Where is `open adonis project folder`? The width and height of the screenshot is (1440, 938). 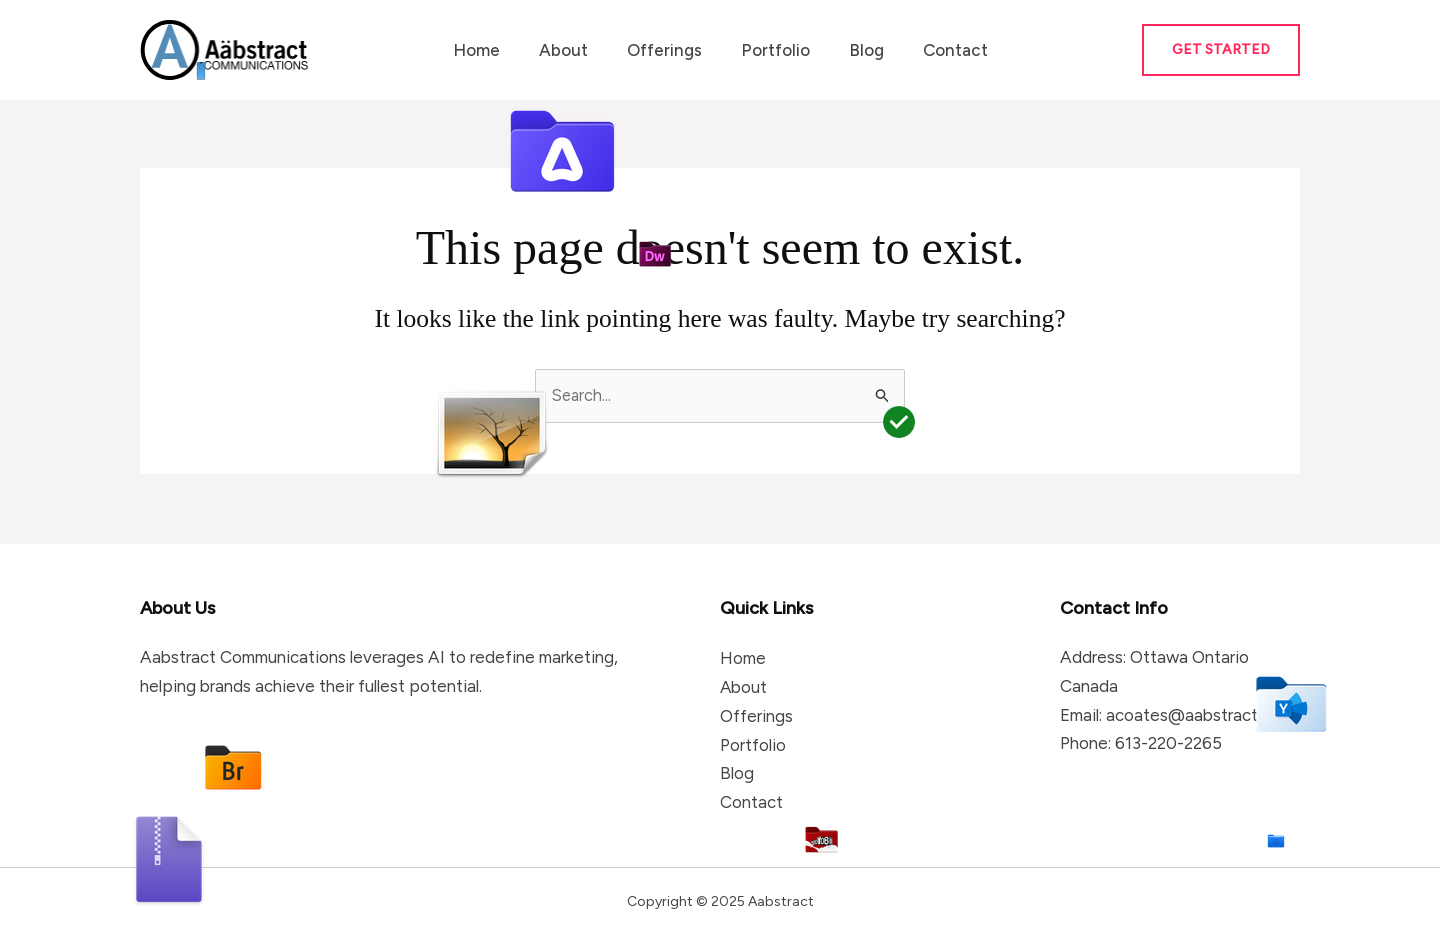
open adonis project folder is located at coordinates (562, 154).